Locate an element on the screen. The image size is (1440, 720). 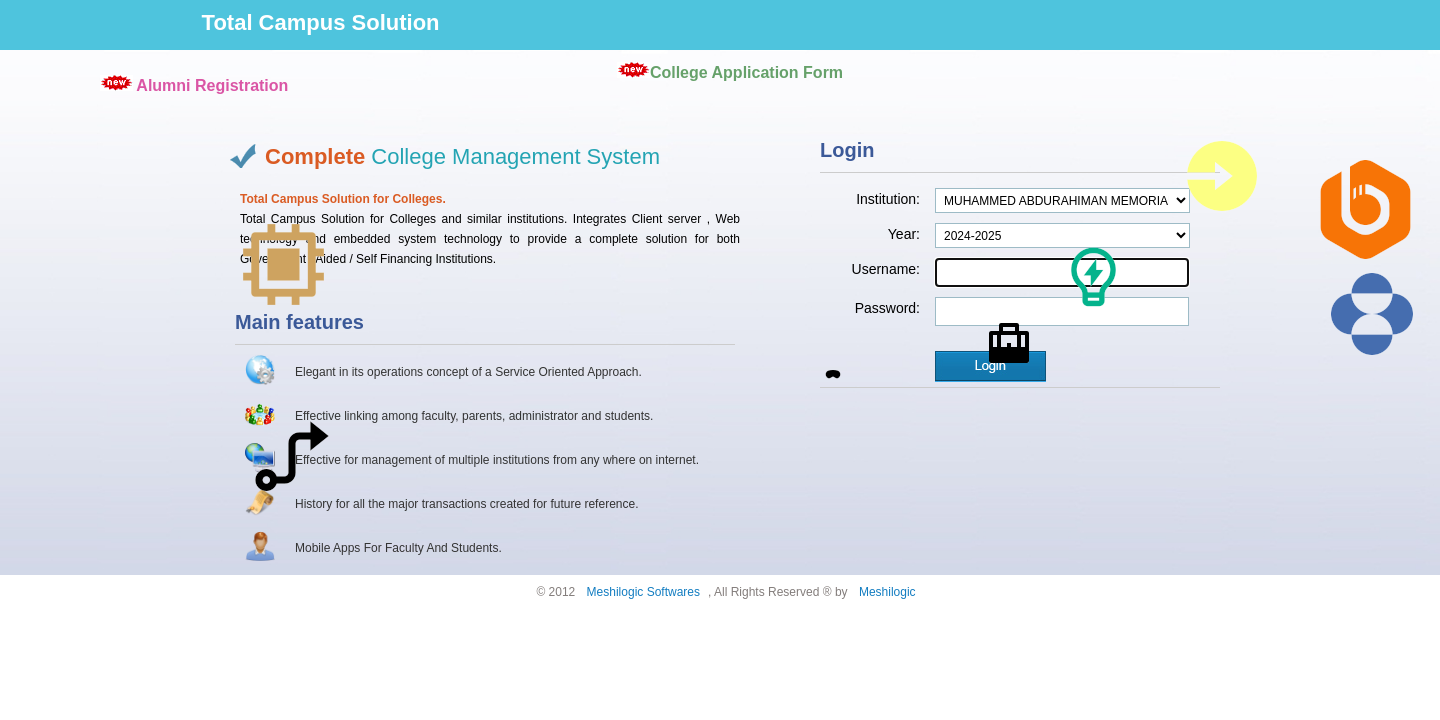
get directions or navigation guidance is located at coordinates (292, 458).